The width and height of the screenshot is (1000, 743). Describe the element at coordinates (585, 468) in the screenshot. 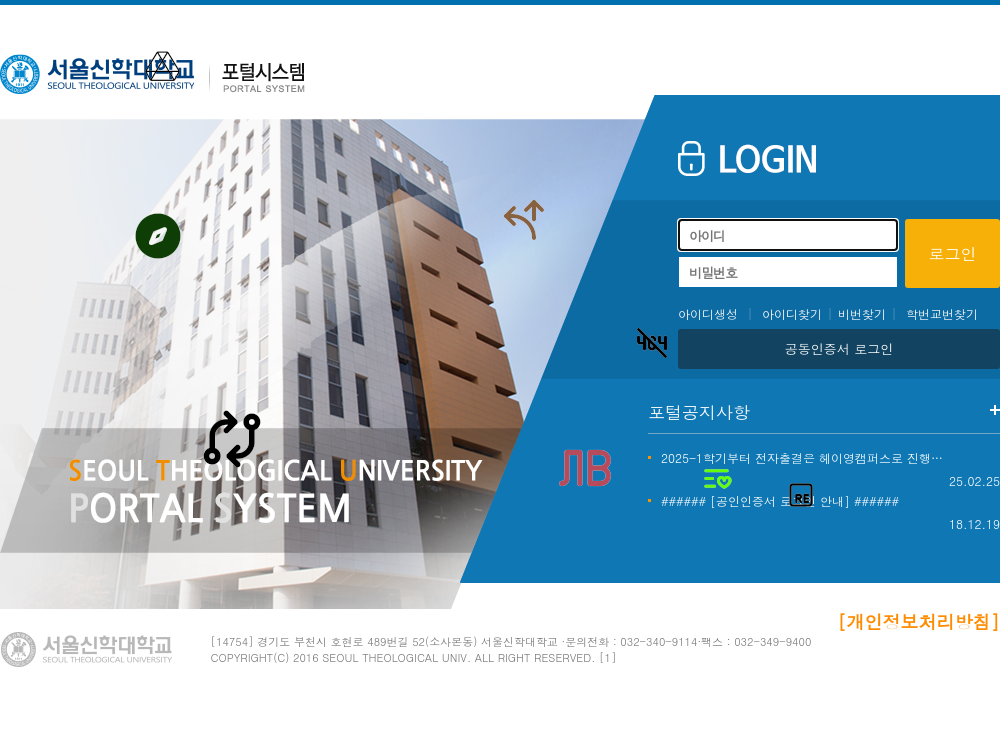

I see `indicates Kyrgyzstani som currency` at that location.